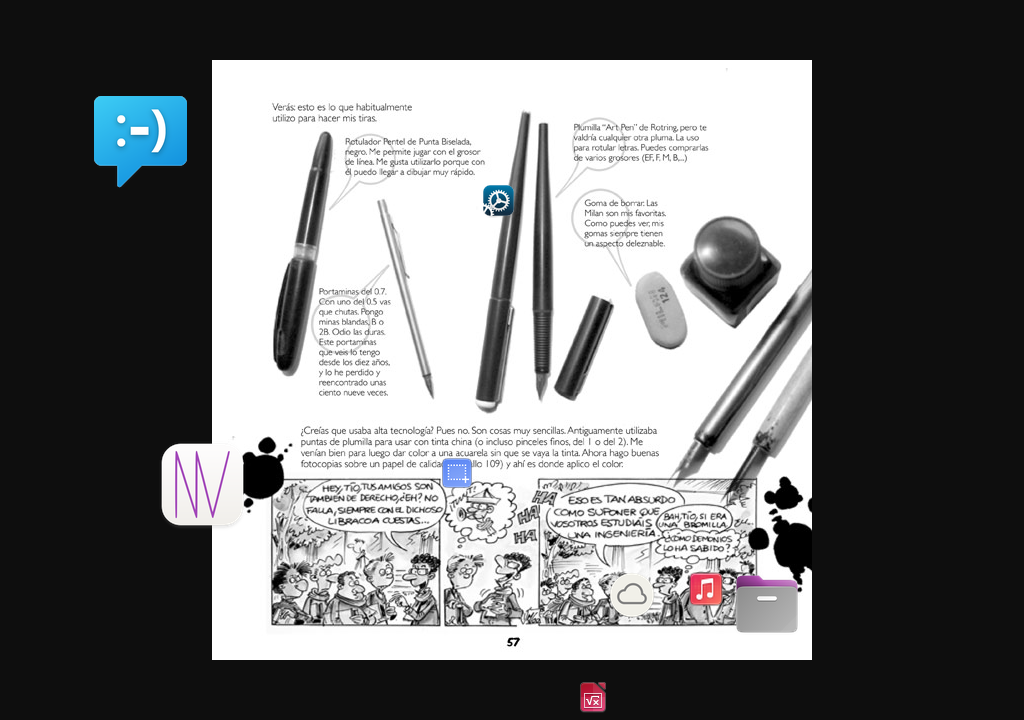 The height and width of the screenshot is (720, 1024). What do you see at coordinates (706, 589) in the screenshot?
I see `open the music player app` at bounding box center [706, 589].